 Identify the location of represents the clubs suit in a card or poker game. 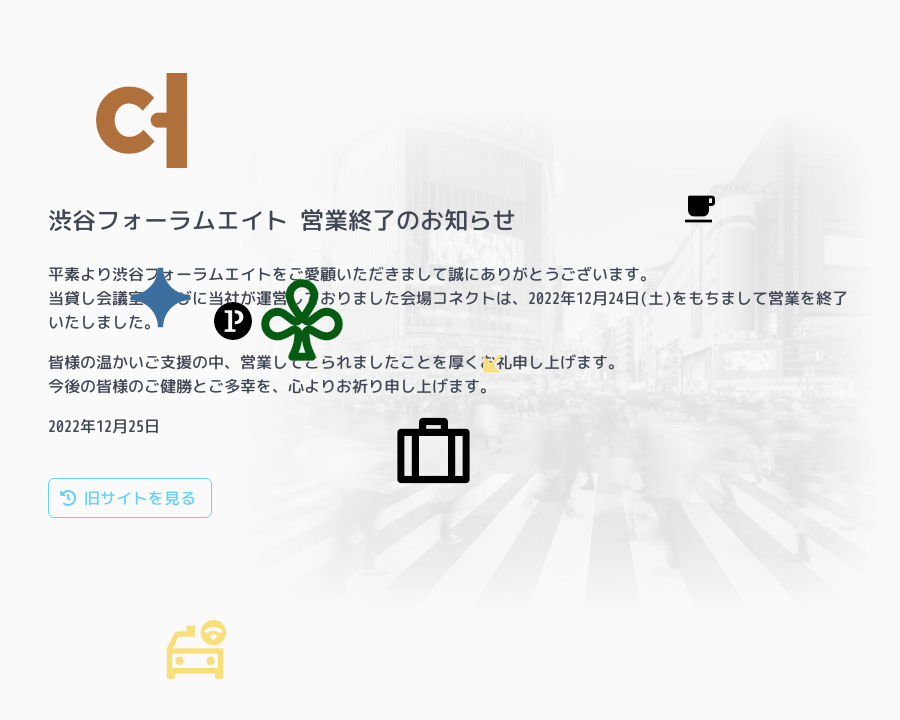
(302, 320).